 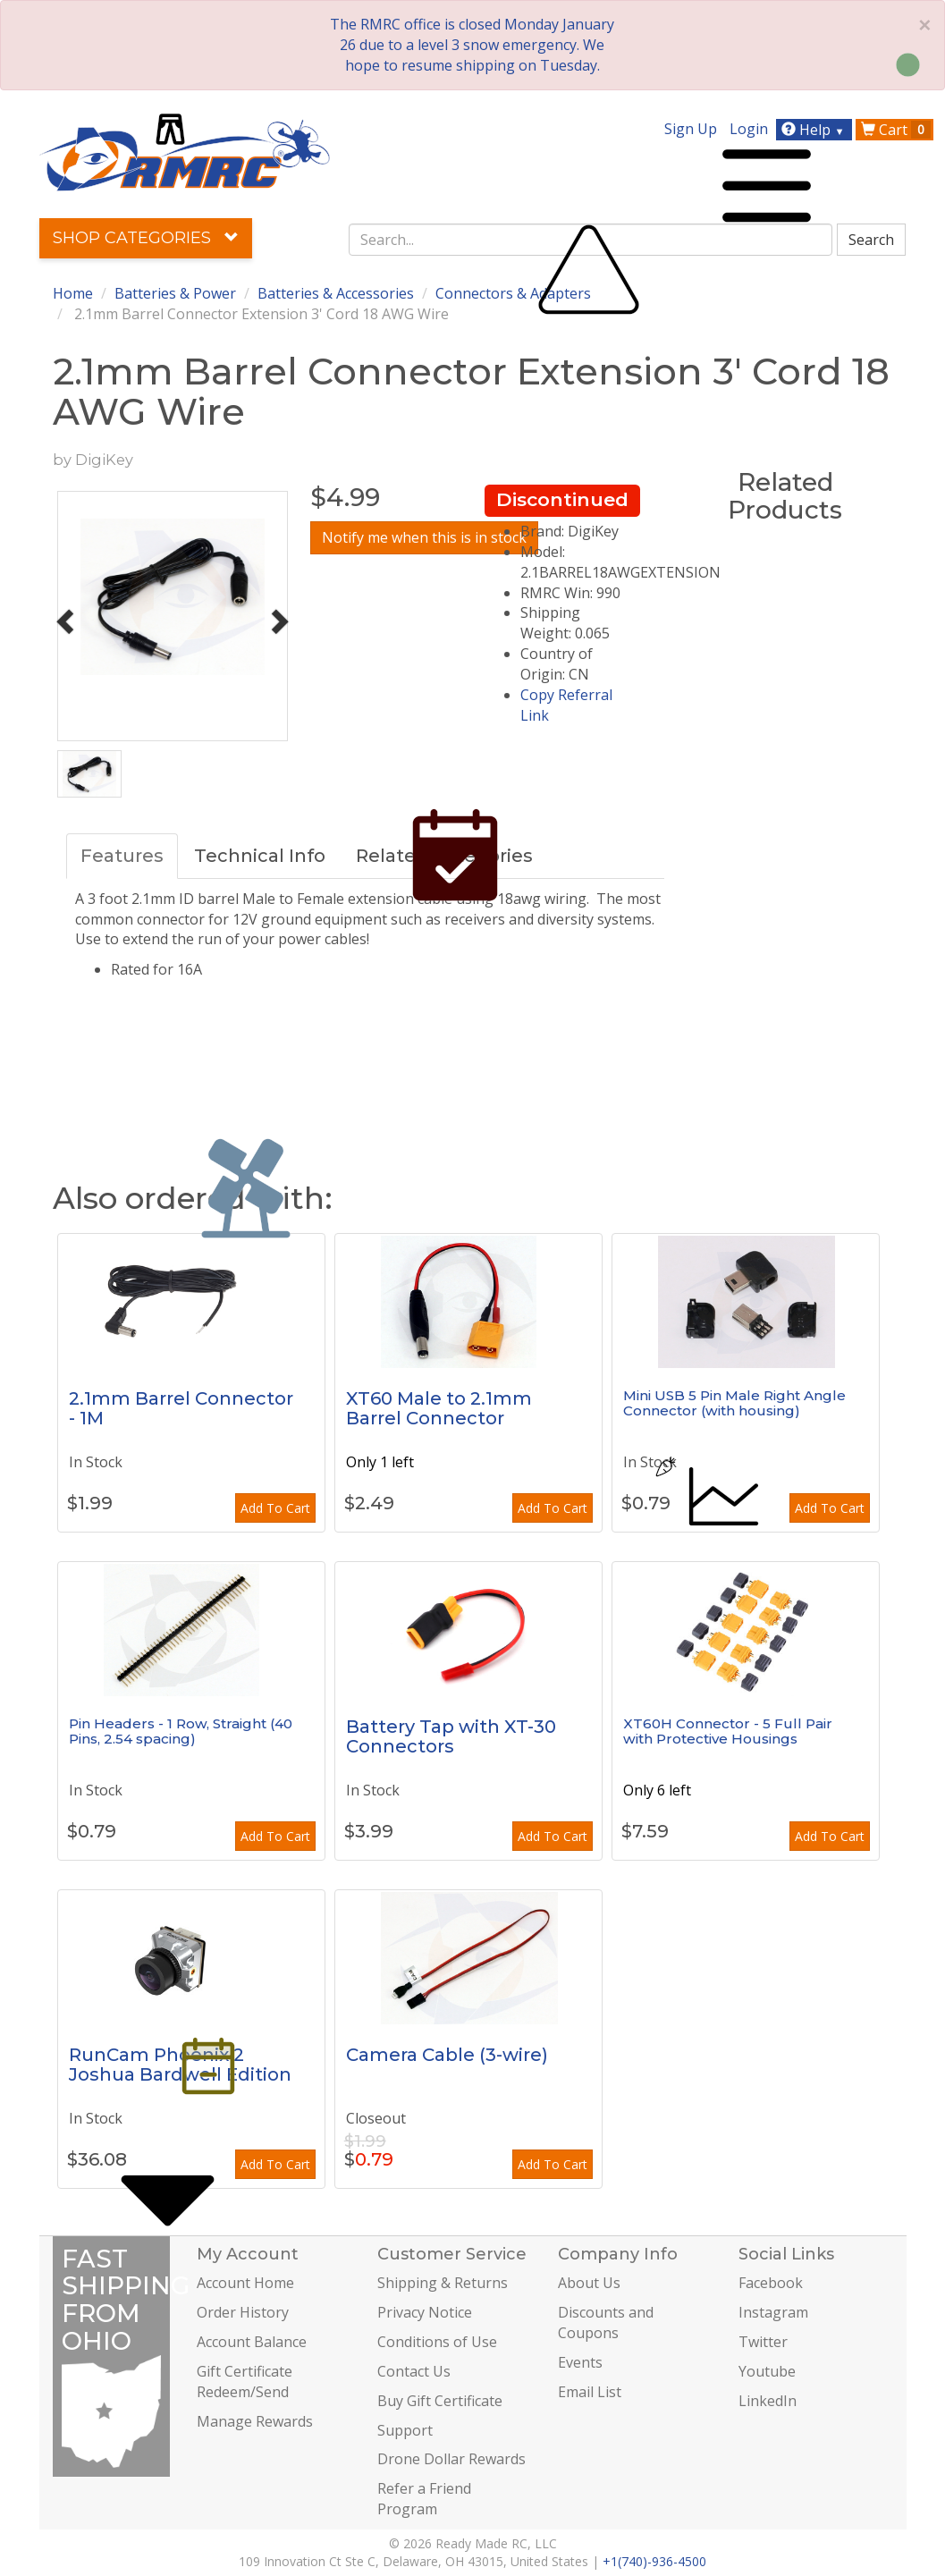 I want to click on remove an event from your calendar, so click(x=208, y=2068).